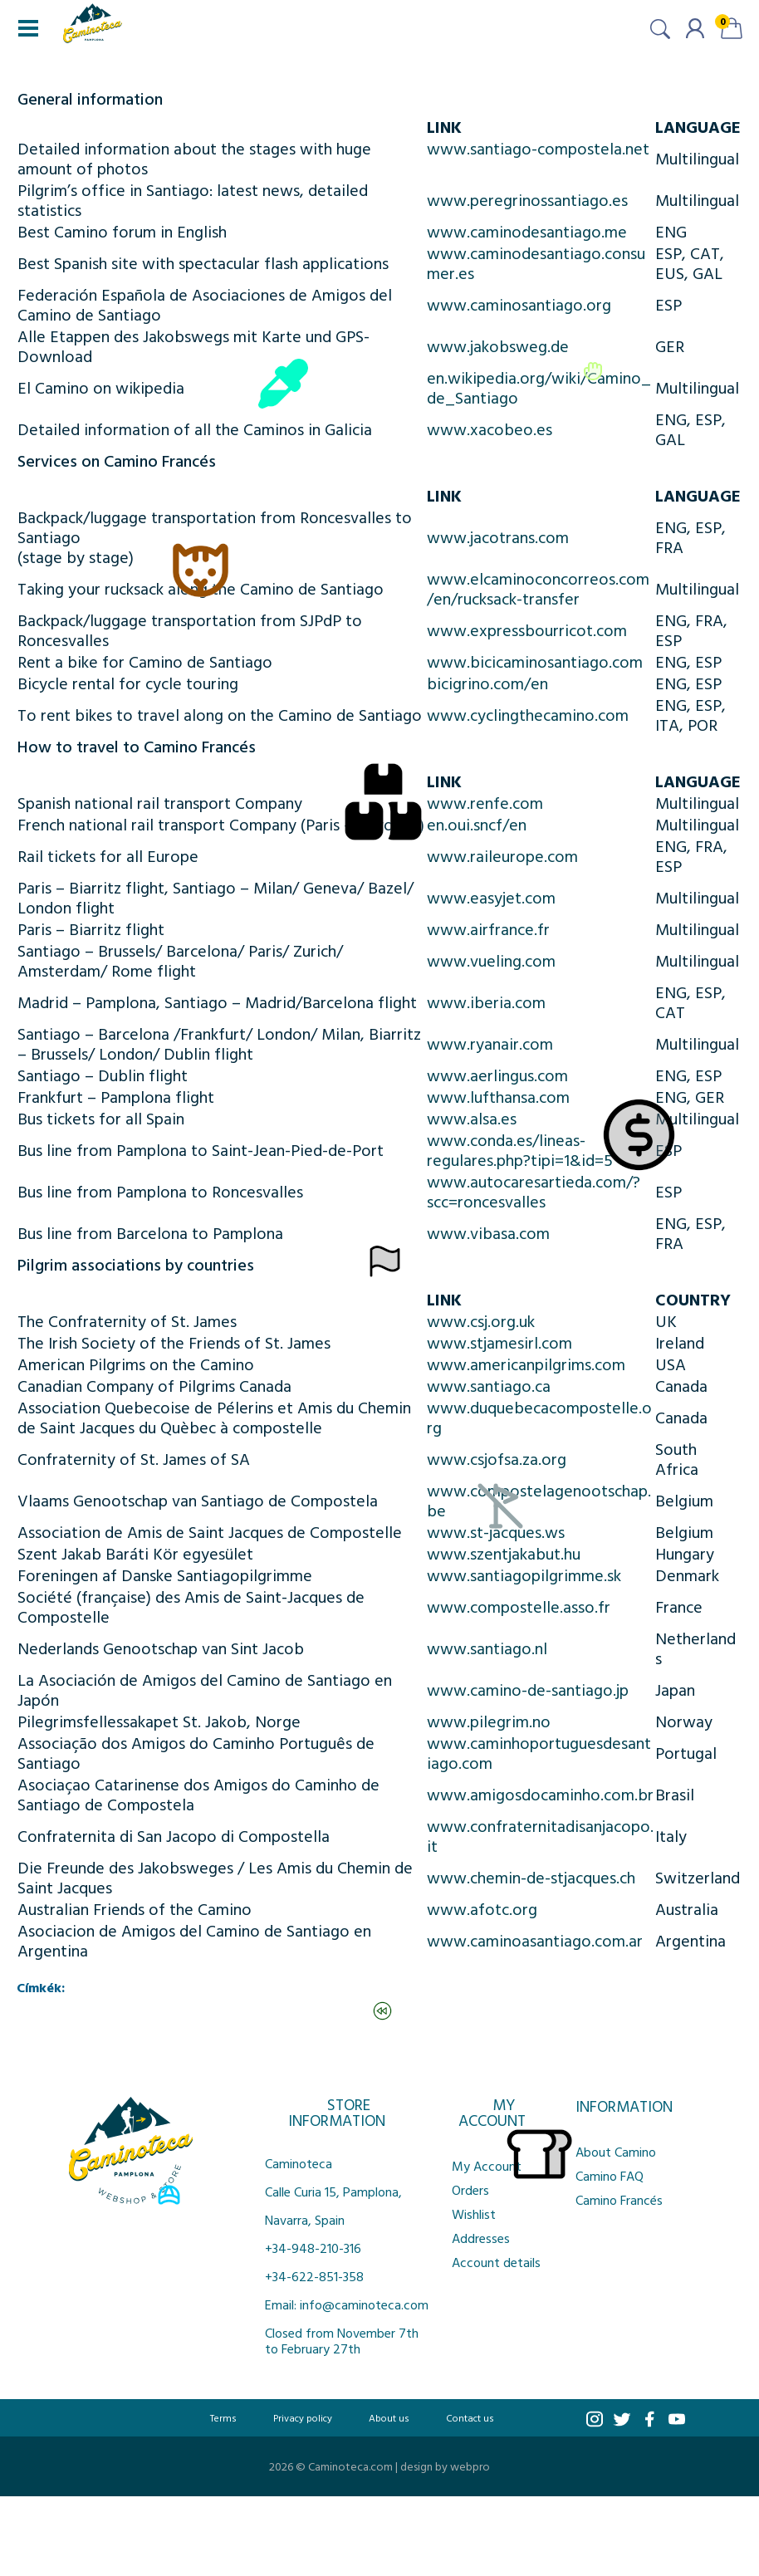 The image size is (759, 2576). Describe the element at coordinates (593, 369) in the screenshot. I see `drag to reposition an element` at that location.